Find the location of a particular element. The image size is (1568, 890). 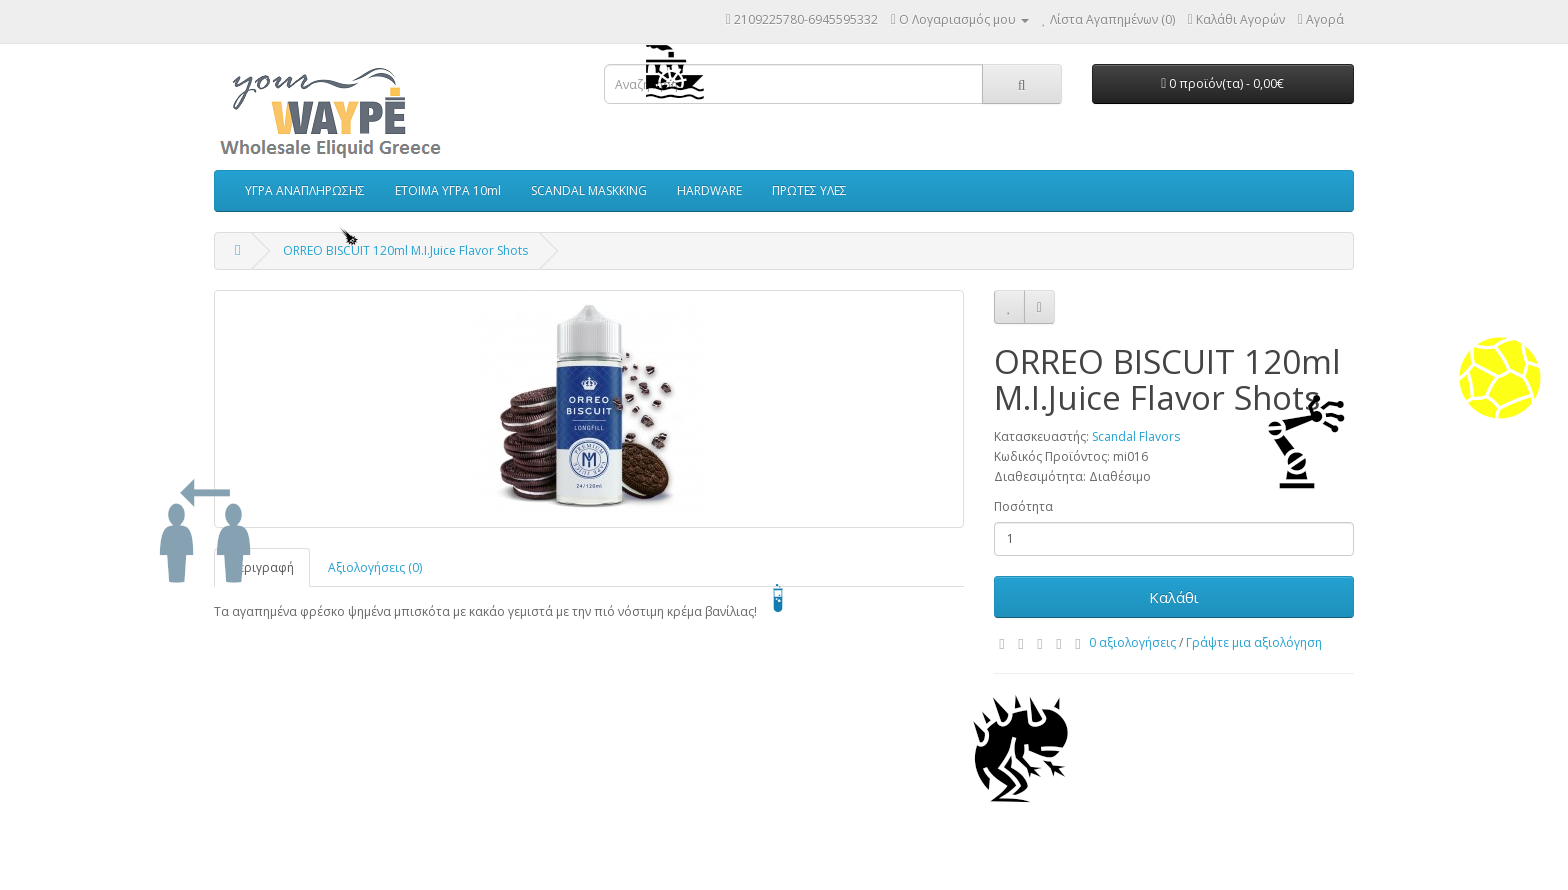

access robotic or automation controls is located at coordinates (1302, 439).